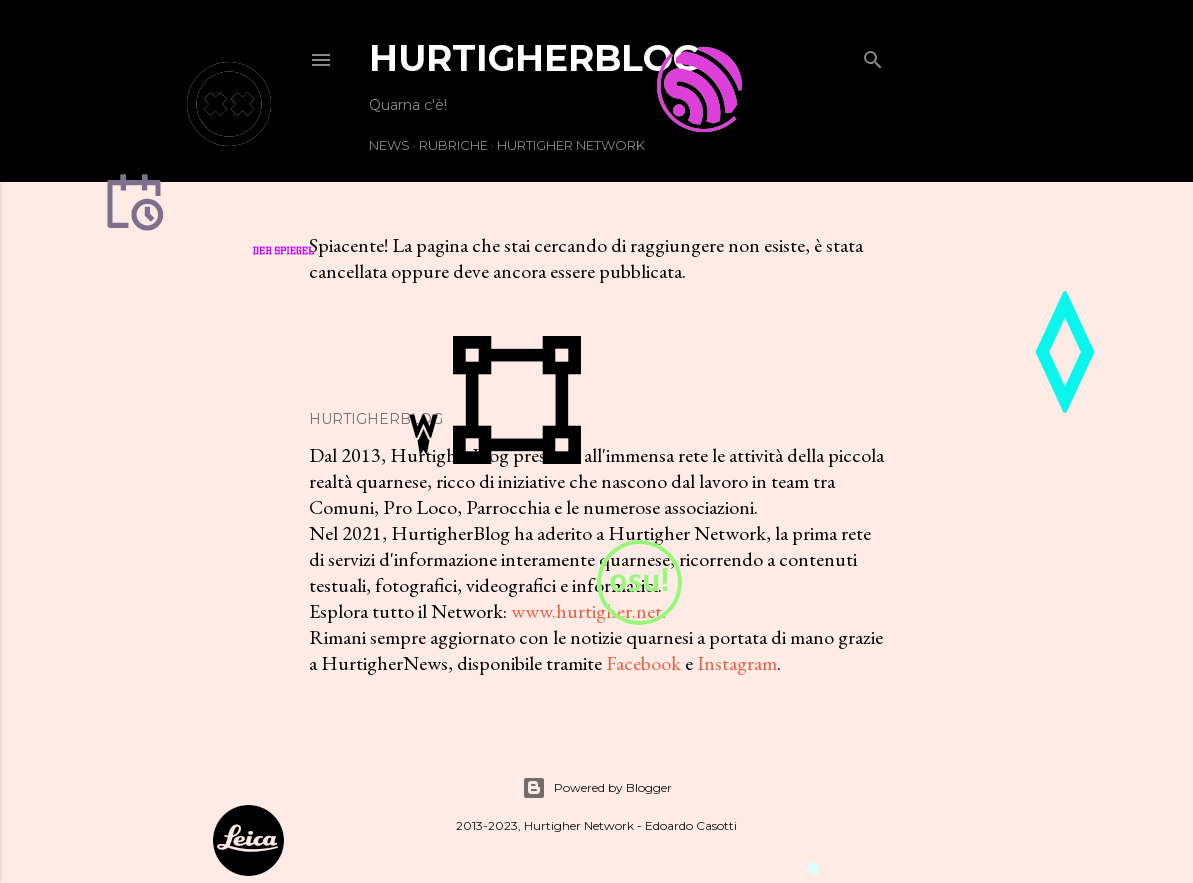  Describe the element at coordinates (423, 434) in the screenshot. I see `WP Rocket plugin logo` at that location.